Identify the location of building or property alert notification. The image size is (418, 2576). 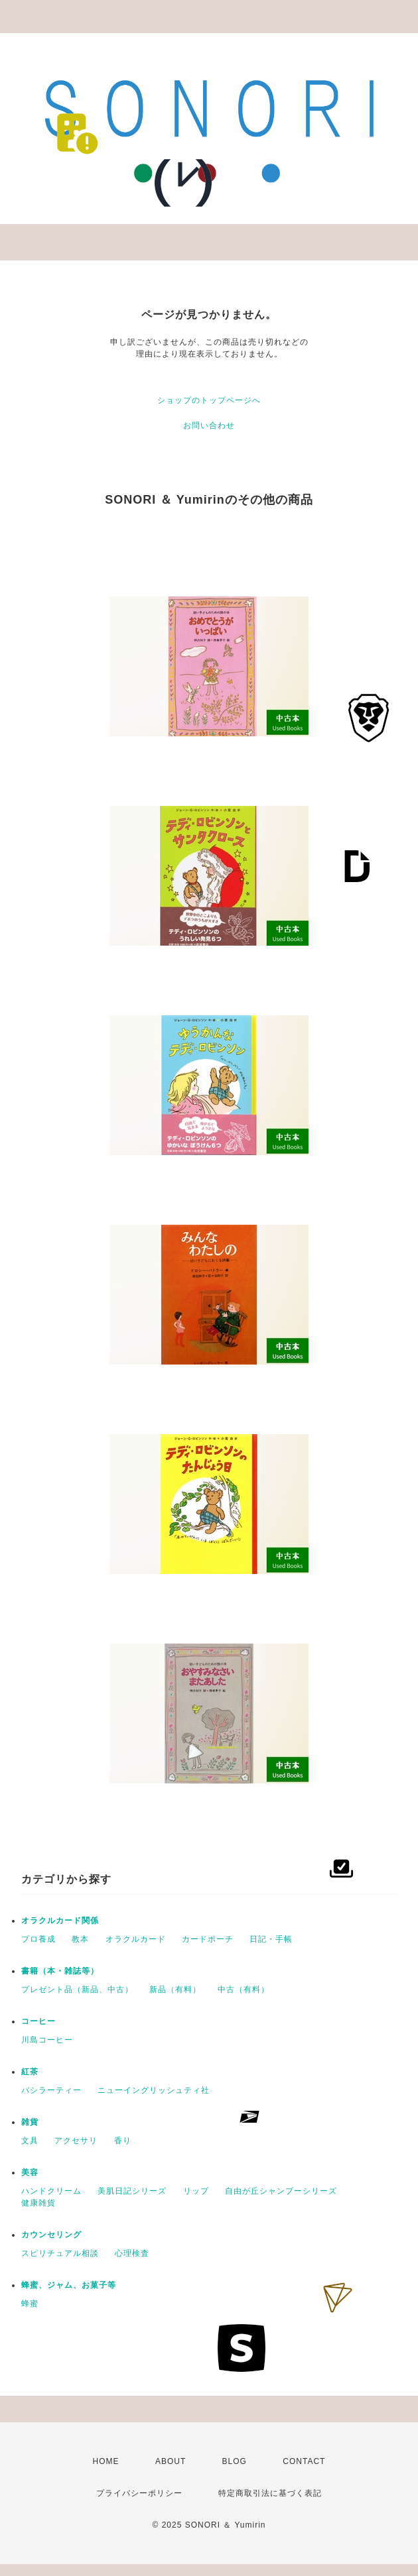
(76, 133).